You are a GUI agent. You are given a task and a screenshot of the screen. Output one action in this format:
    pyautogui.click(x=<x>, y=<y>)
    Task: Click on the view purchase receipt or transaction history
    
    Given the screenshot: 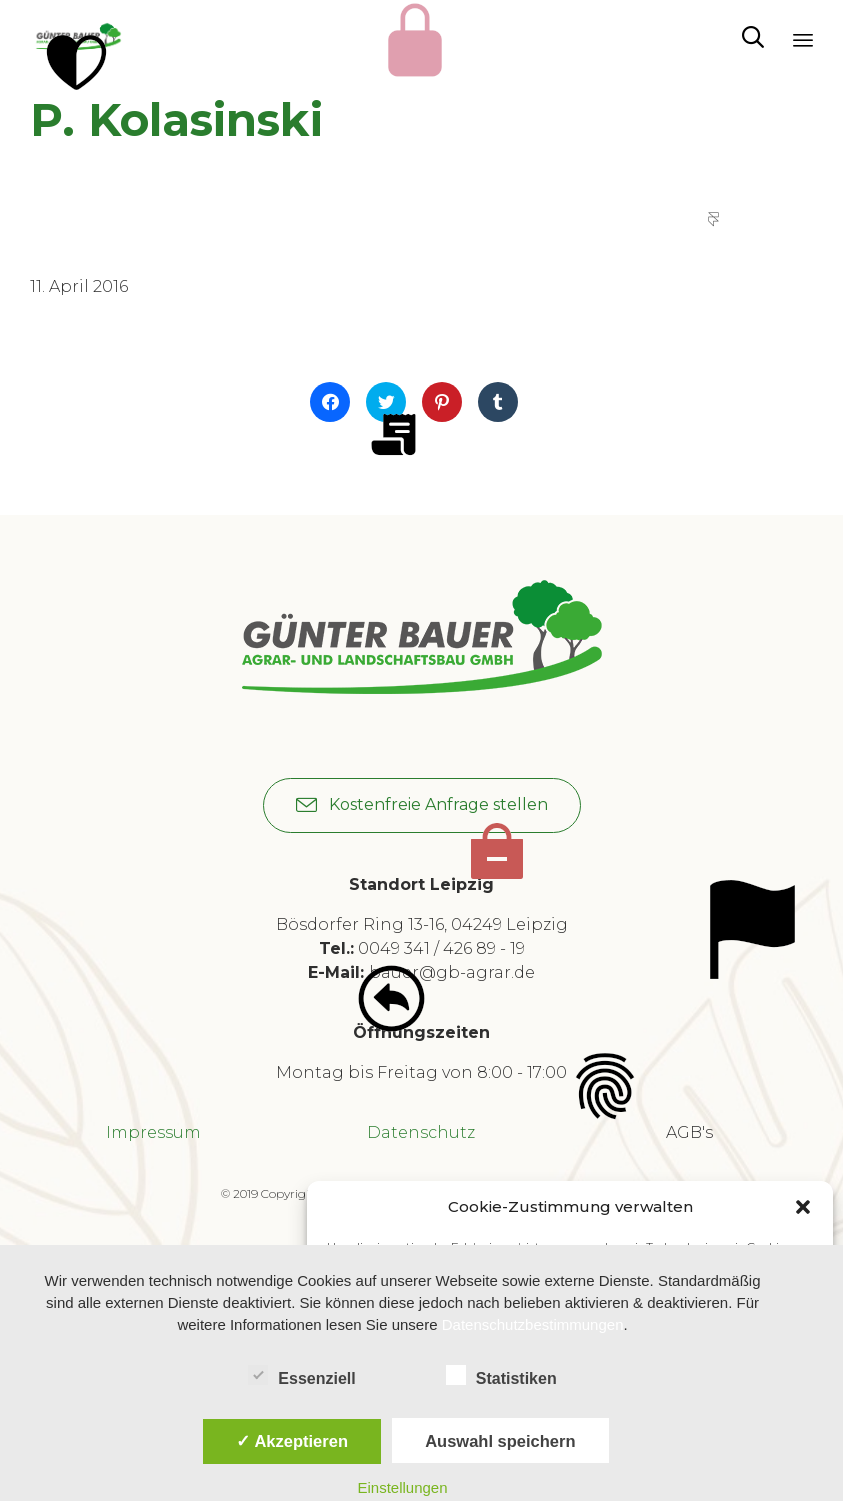 What is the action you would take?
    pyautogui.click(x=393, y=434)
    